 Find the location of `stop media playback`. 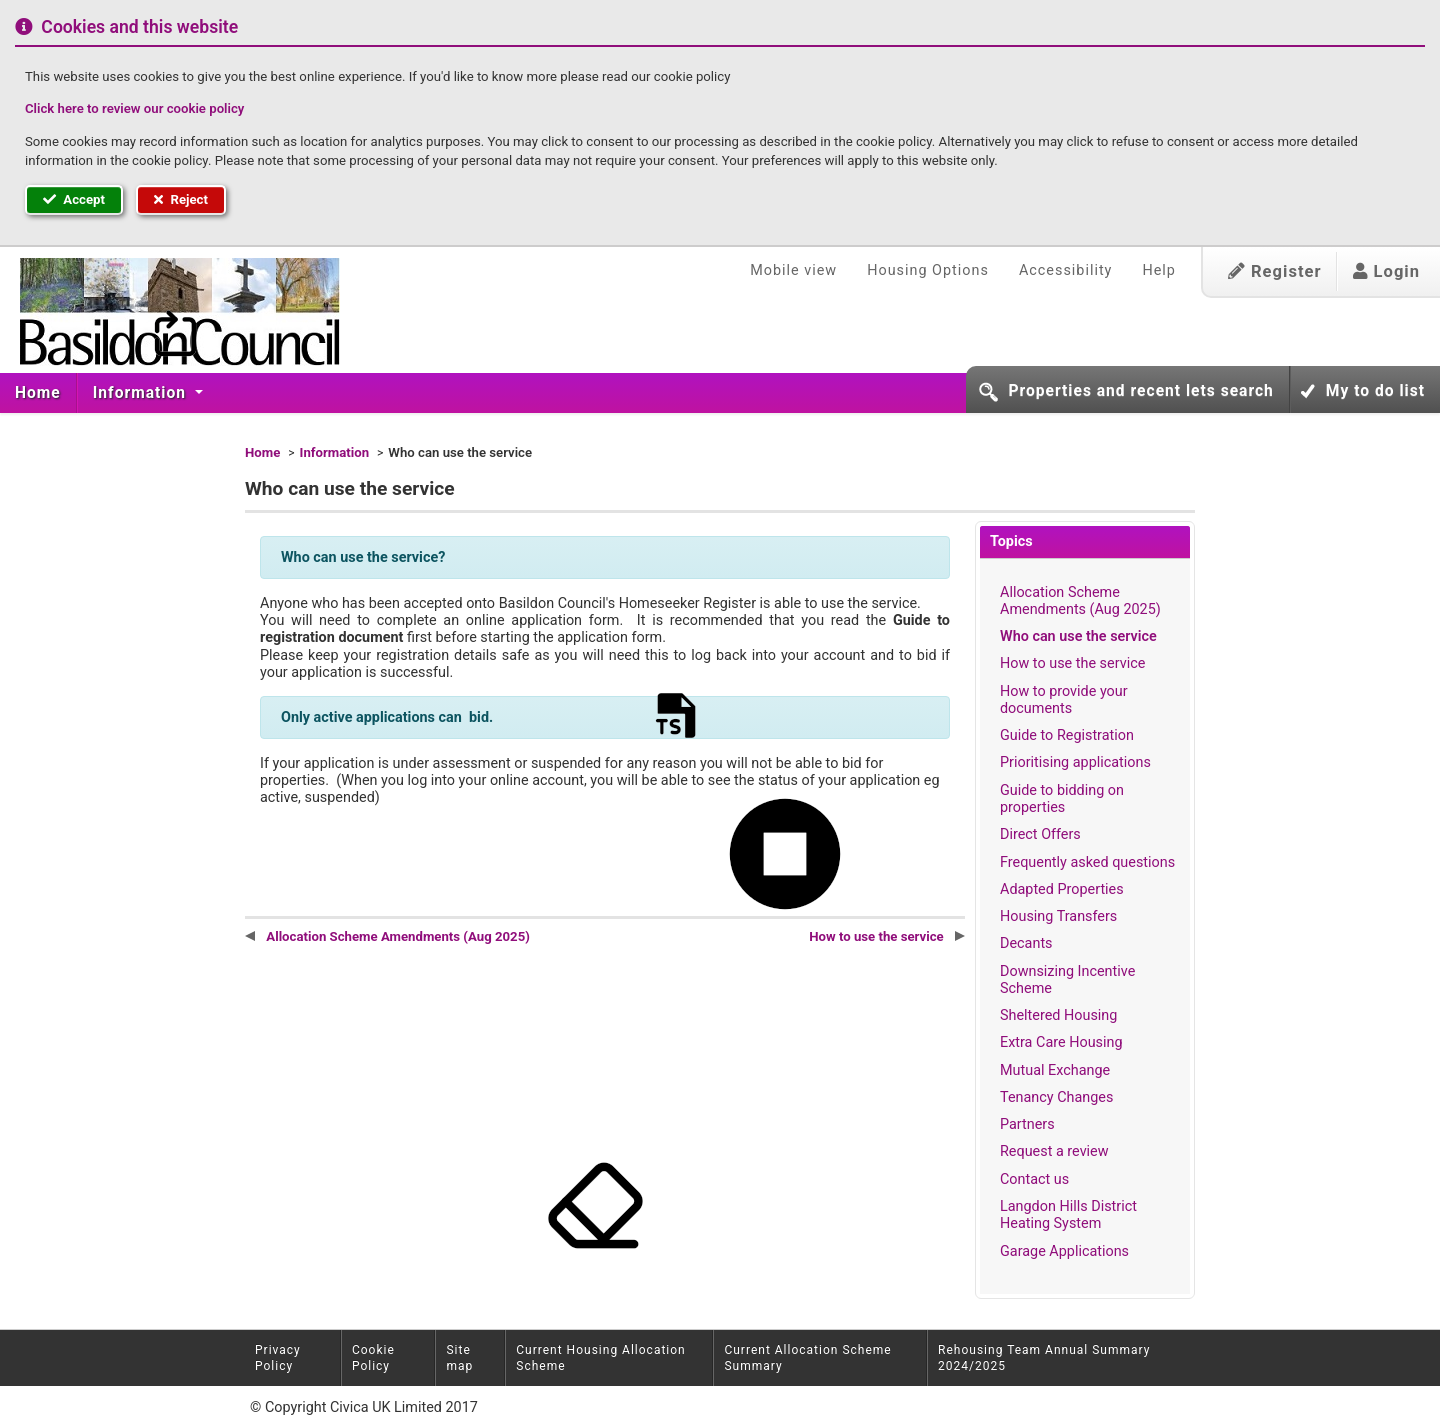

stop media playback is located at coordinates (785, 854).